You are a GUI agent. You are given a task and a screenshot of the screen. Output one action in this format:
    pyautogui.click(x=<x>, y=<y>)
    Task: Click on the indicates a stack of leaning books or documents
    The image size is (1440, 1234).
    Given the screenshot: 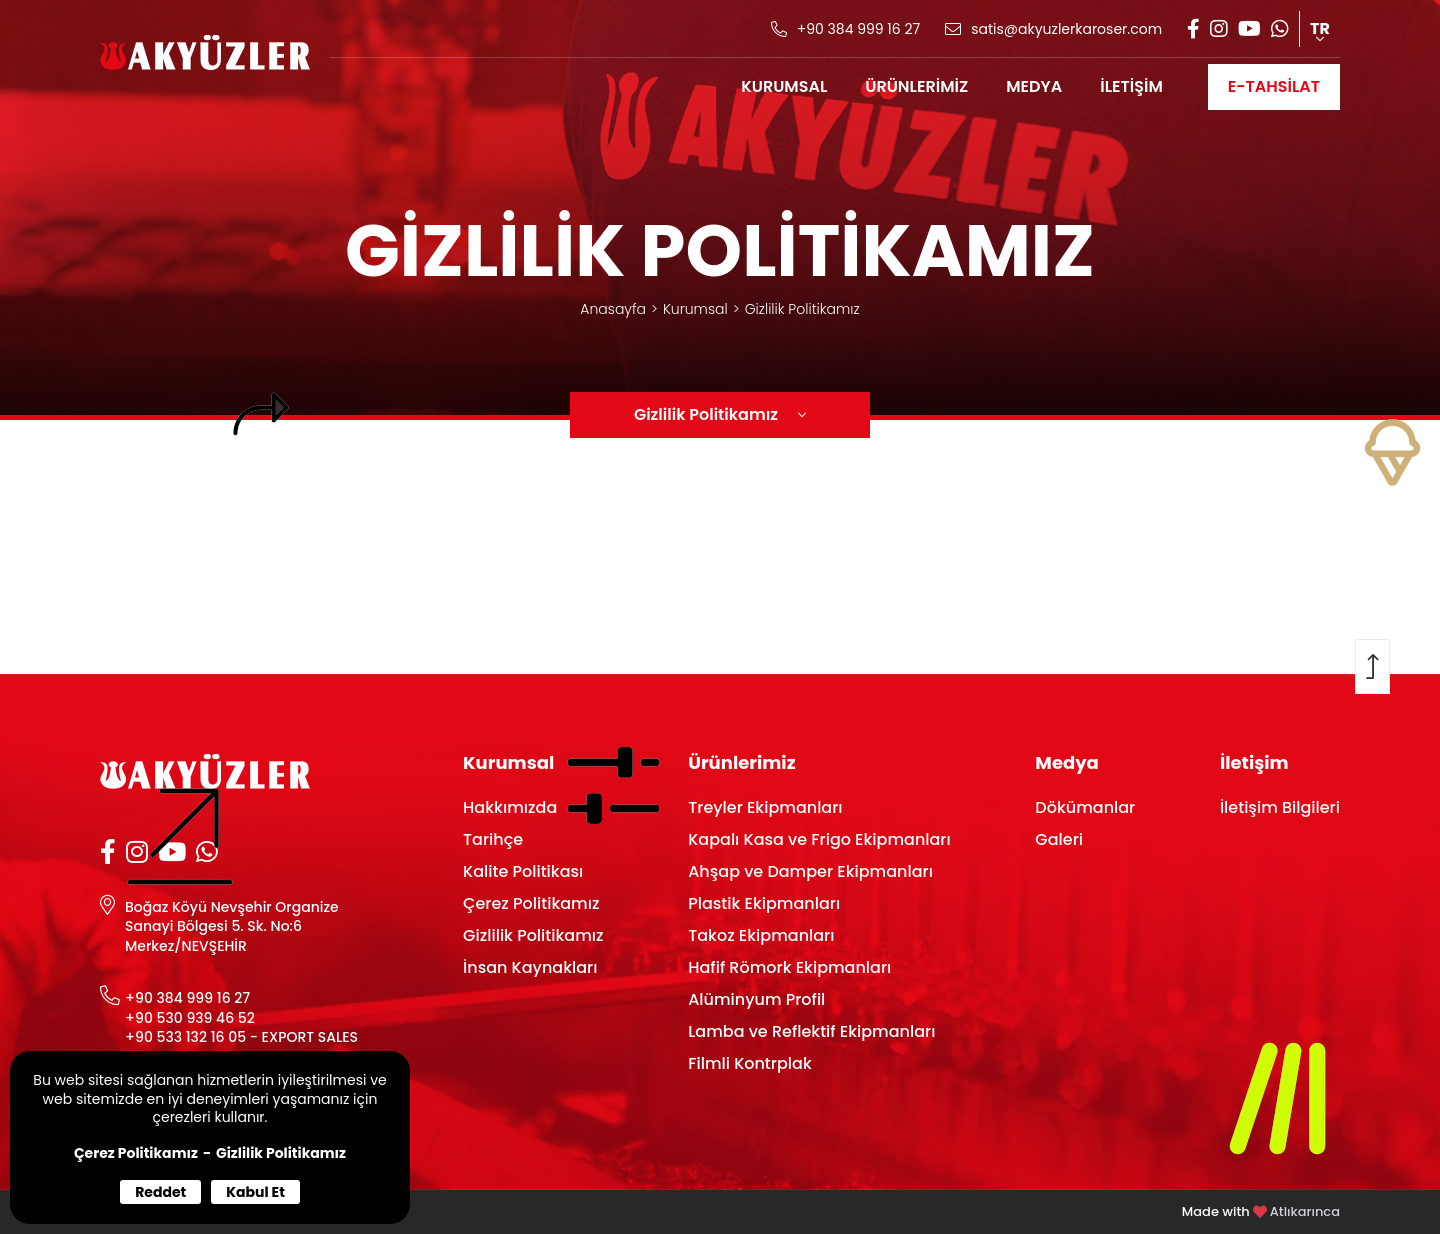 What is the action you would take?
    pyautogui.click(x=1277, y=1098)
    